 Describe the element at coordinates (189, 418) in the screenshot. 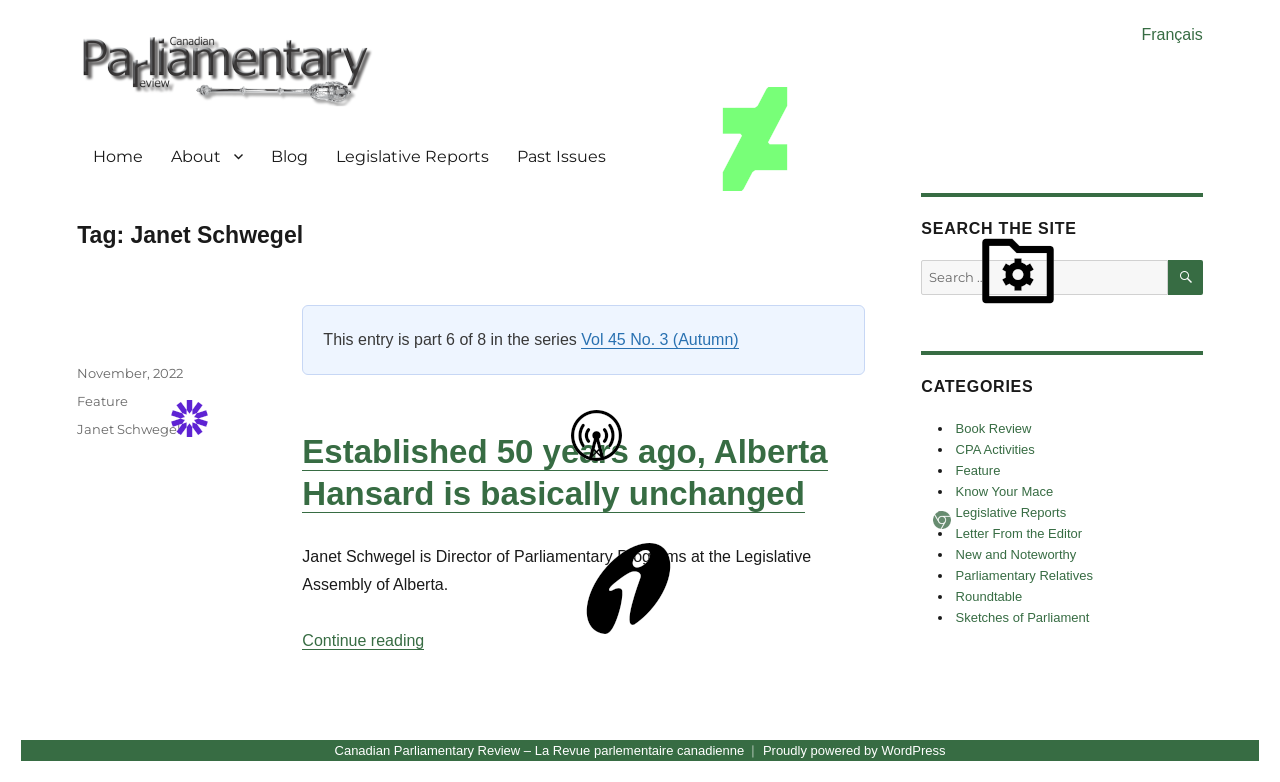

I see `JSON Web Tokens (JWT) technology or integration` at that location.